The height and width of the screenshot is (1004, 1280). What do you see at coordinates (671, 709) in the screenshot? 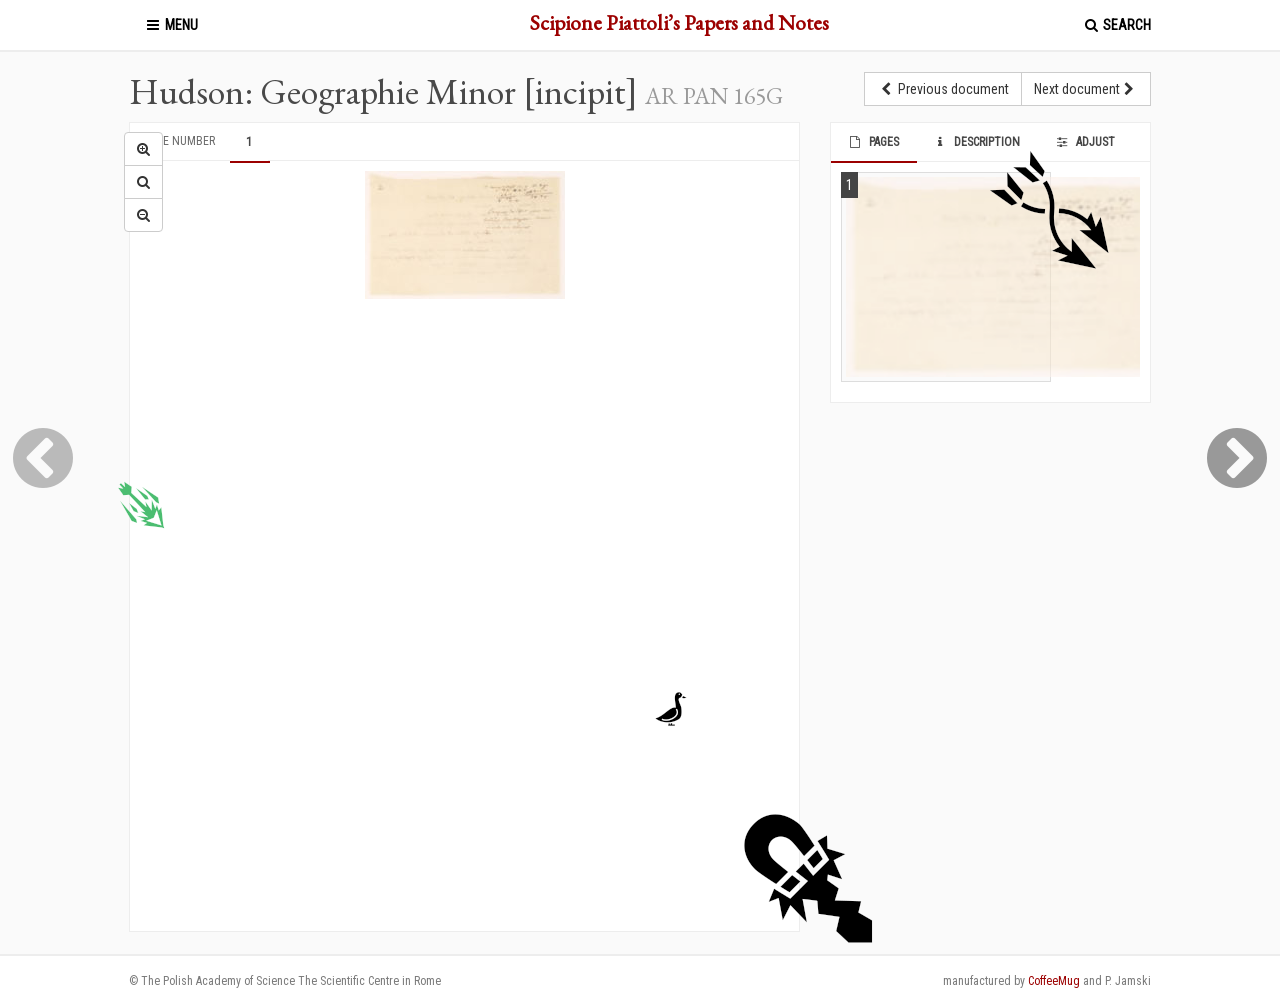
I see `goose character or mascot icon` at bounding box center [671, 709].